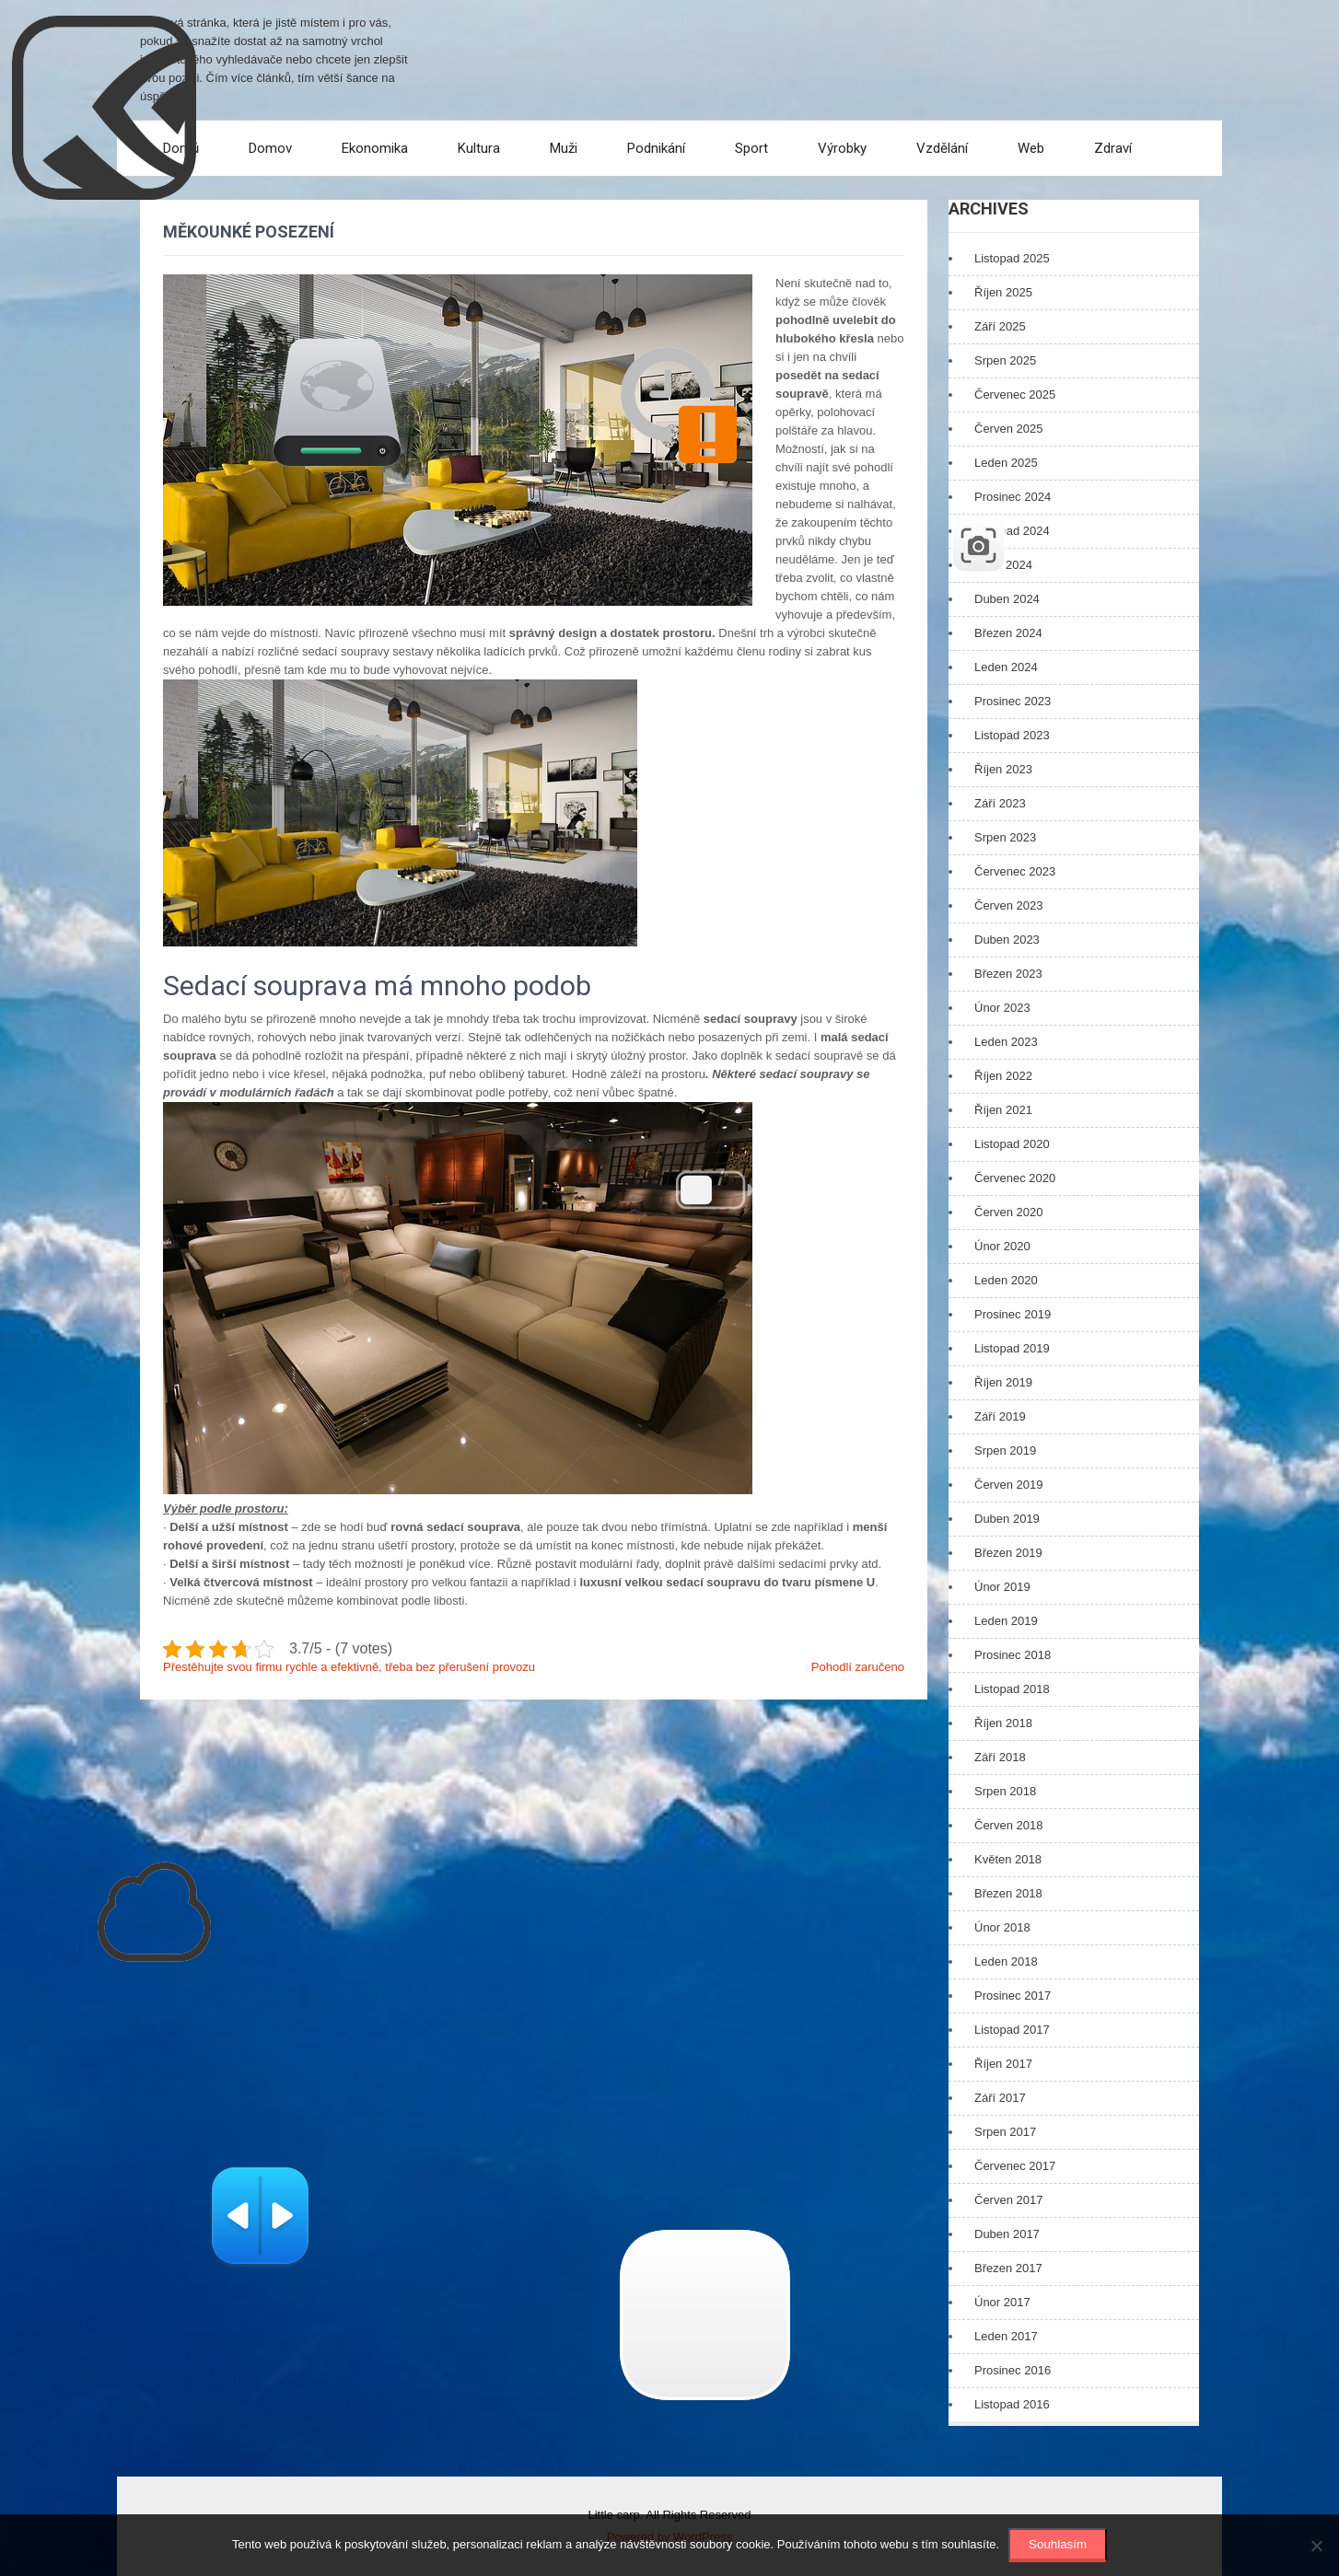 This screenshot has width=1339, height=2576. I want to click on open the screenshot capture tool, so click(978, 545).